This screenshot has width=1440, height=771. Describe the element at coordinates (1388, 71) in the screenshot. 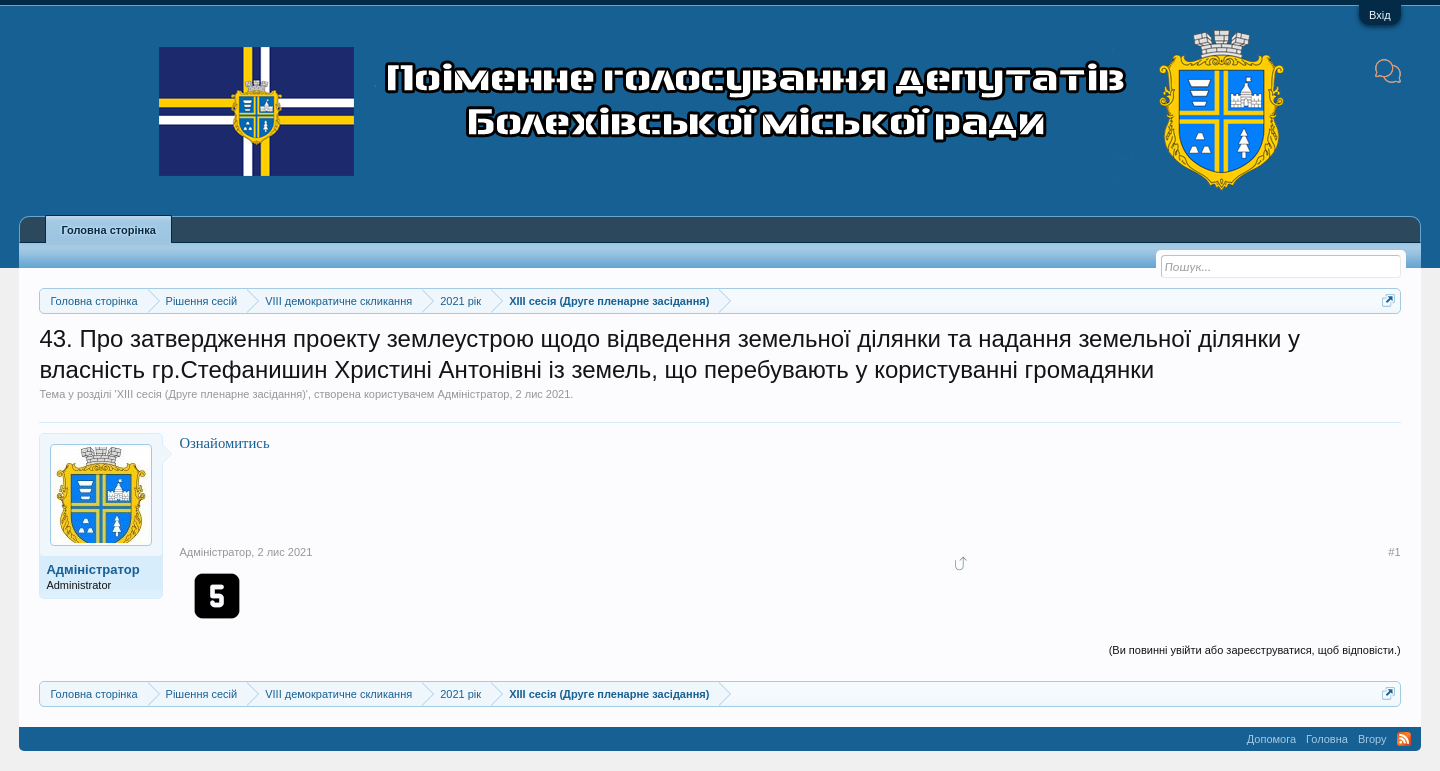

I see `open chat or messaging` at that location.